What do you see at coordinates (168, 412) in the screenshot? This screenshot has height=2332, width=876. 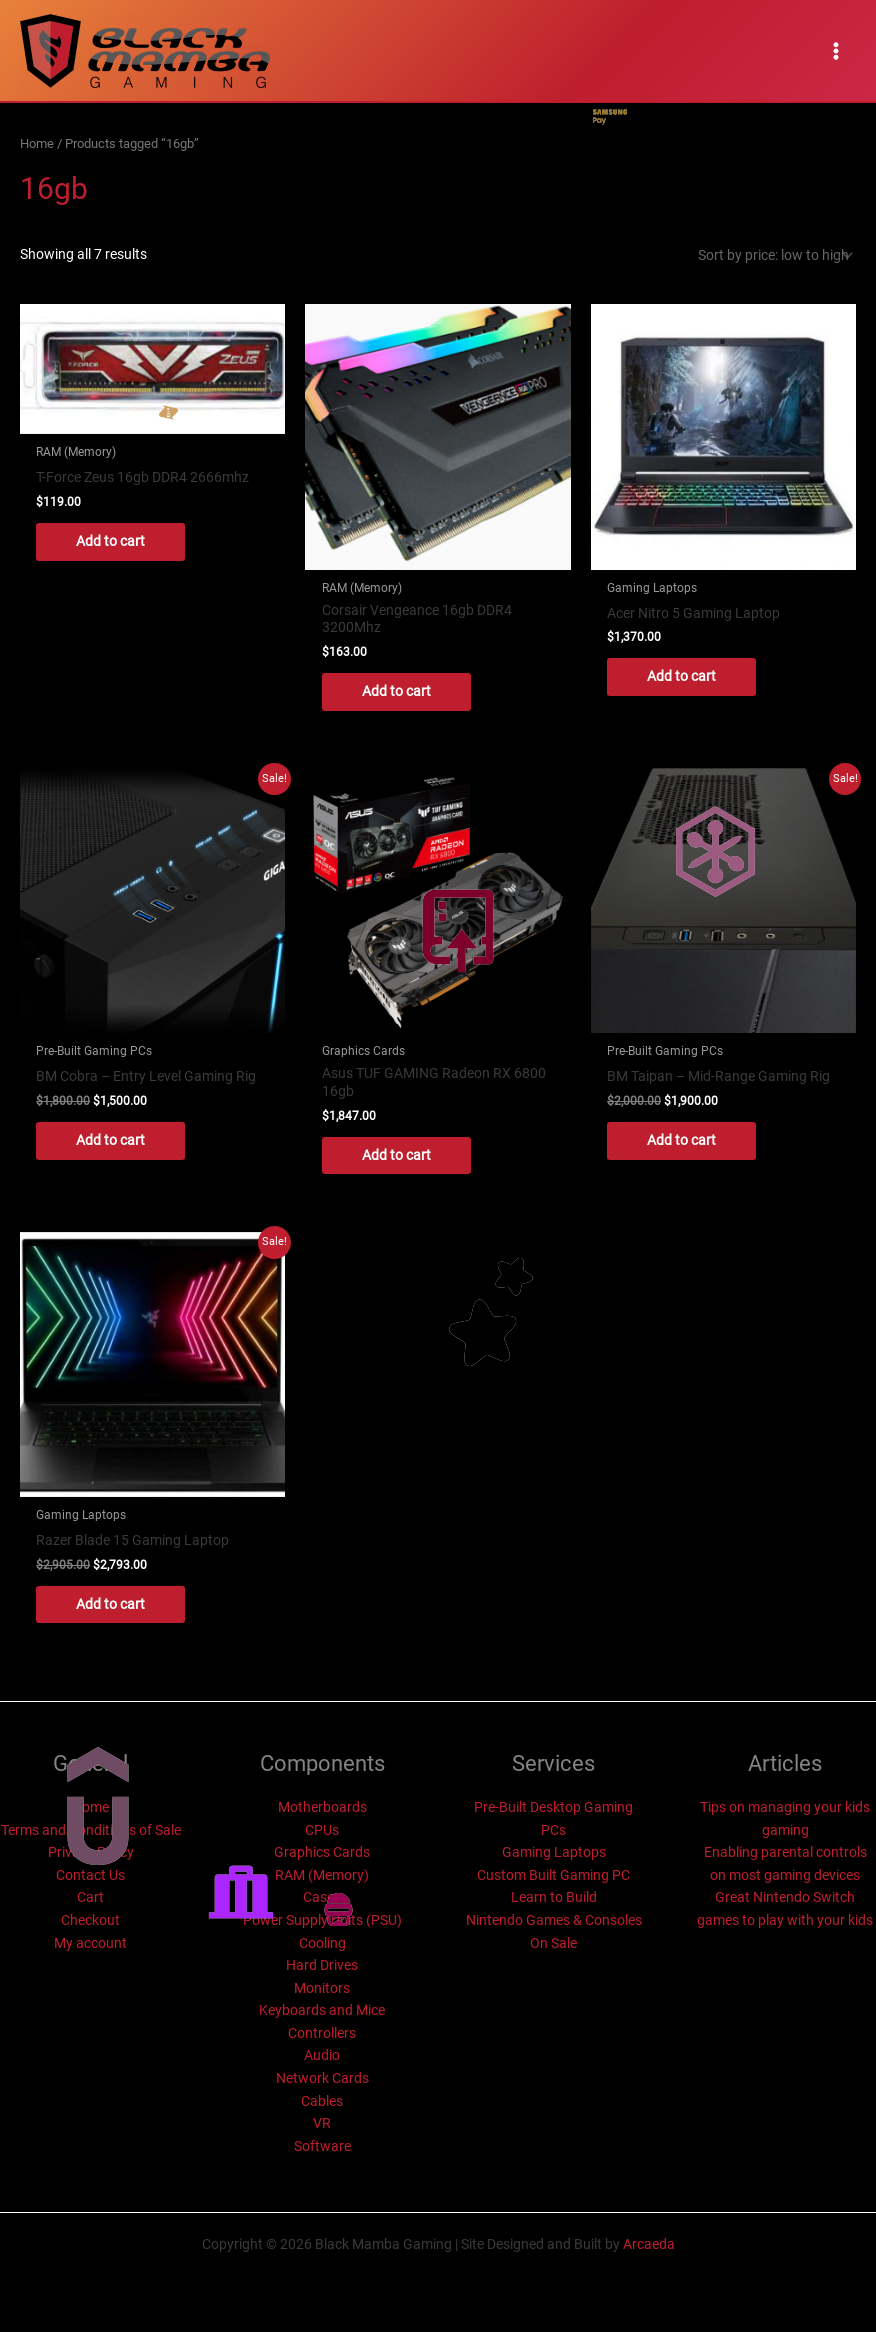 I see `open the Boost mobile app` at bounding box center [168, 412].